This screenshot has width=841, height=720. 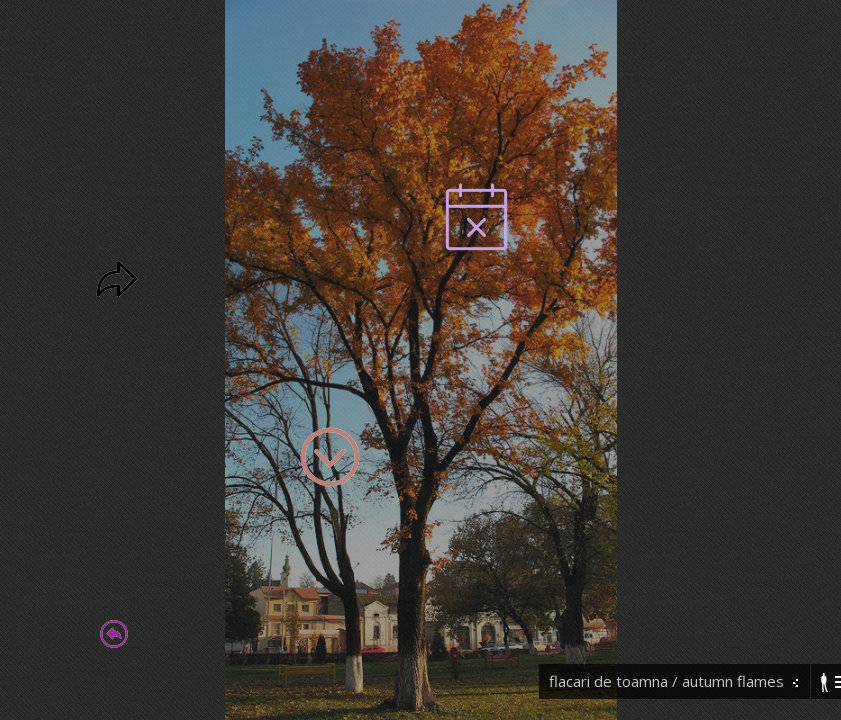 I want to click on expand to show more content, so click(x=330, y=457).